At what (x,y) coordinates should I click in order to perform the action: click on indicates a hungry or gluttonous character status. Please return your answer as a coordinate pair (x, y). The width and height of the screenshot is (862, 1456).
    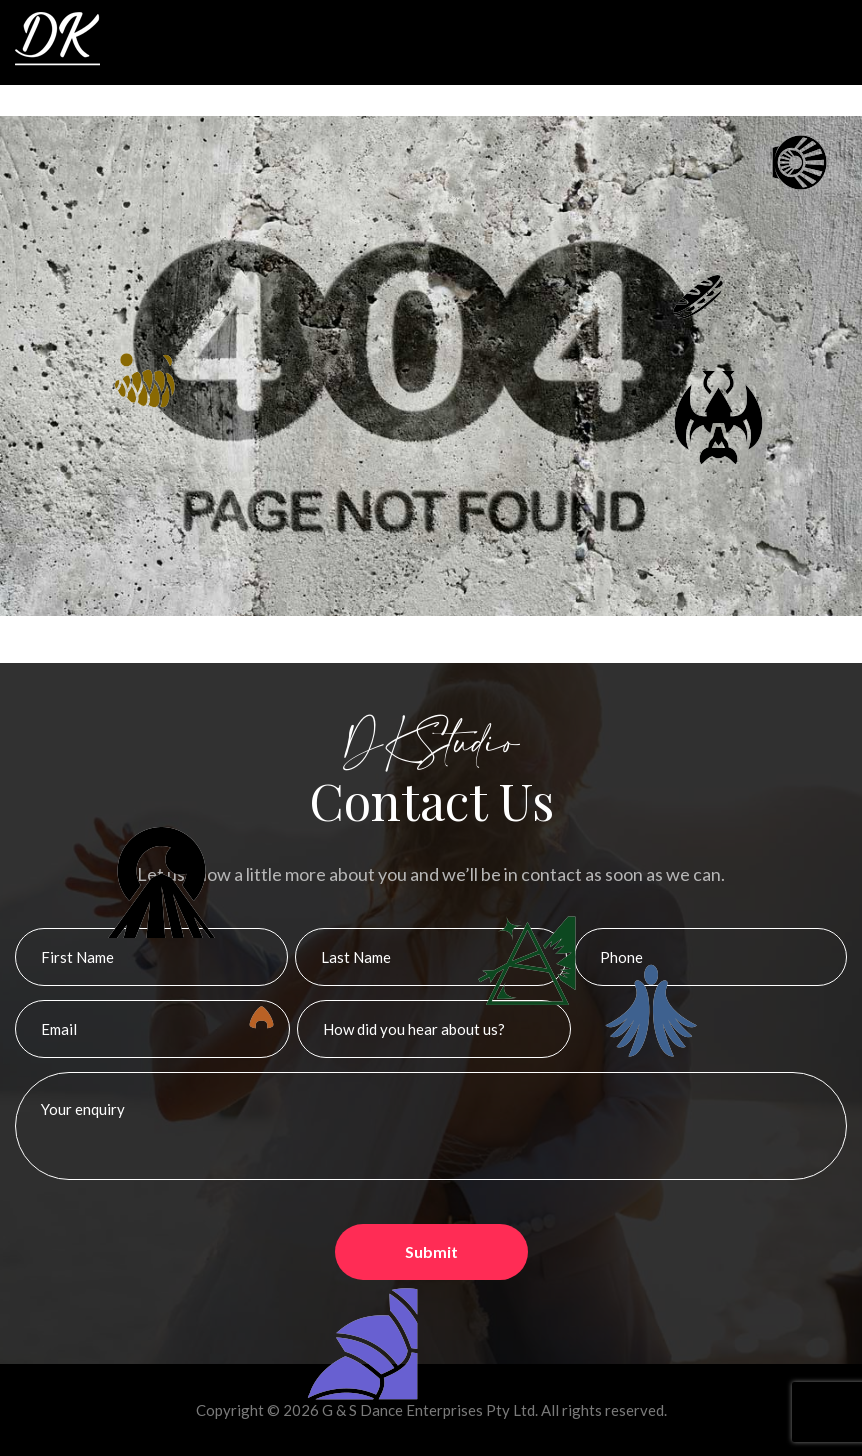
    Looking at the image, I should click on (145, 381).